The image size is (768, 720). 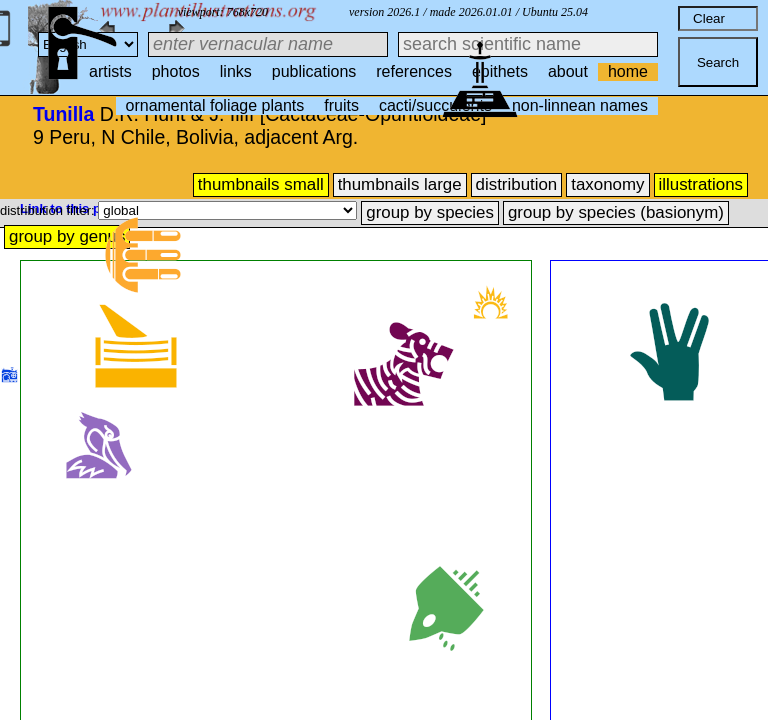 I want to click on access boxing or fighting game mode, so click(x=136, y=347).